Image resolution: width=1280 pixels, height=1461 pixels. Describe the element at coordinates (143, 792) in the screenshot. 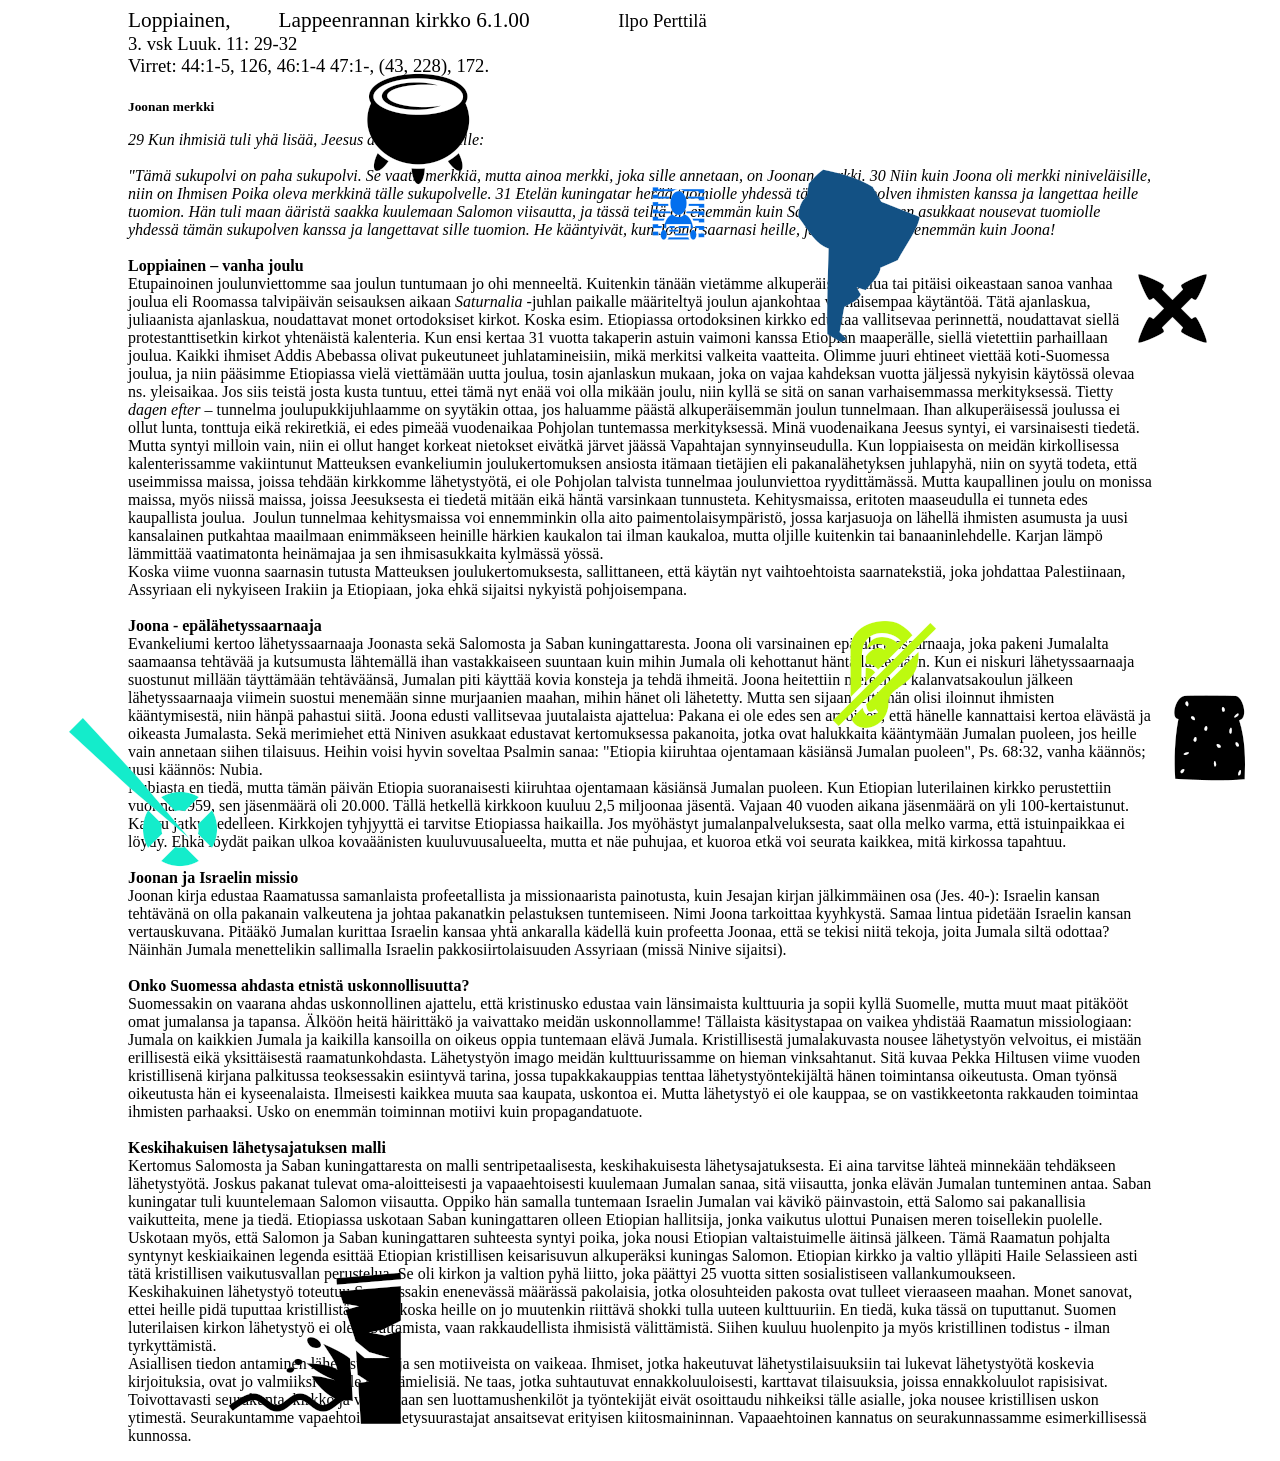

I see `activate laser targeting mode` at that location.